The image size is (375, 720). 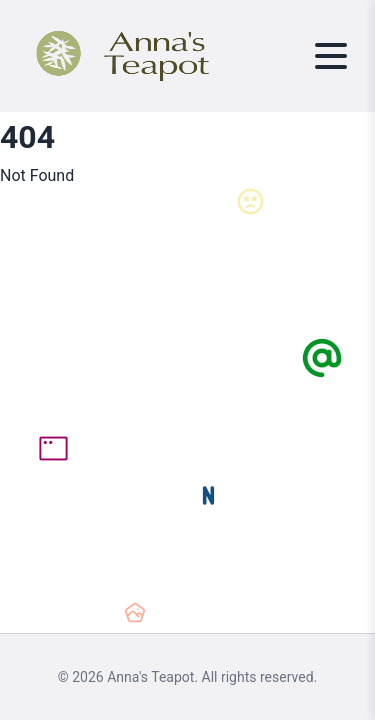 I want to click on indicates an error or system failure, so click(x=250, y=201).